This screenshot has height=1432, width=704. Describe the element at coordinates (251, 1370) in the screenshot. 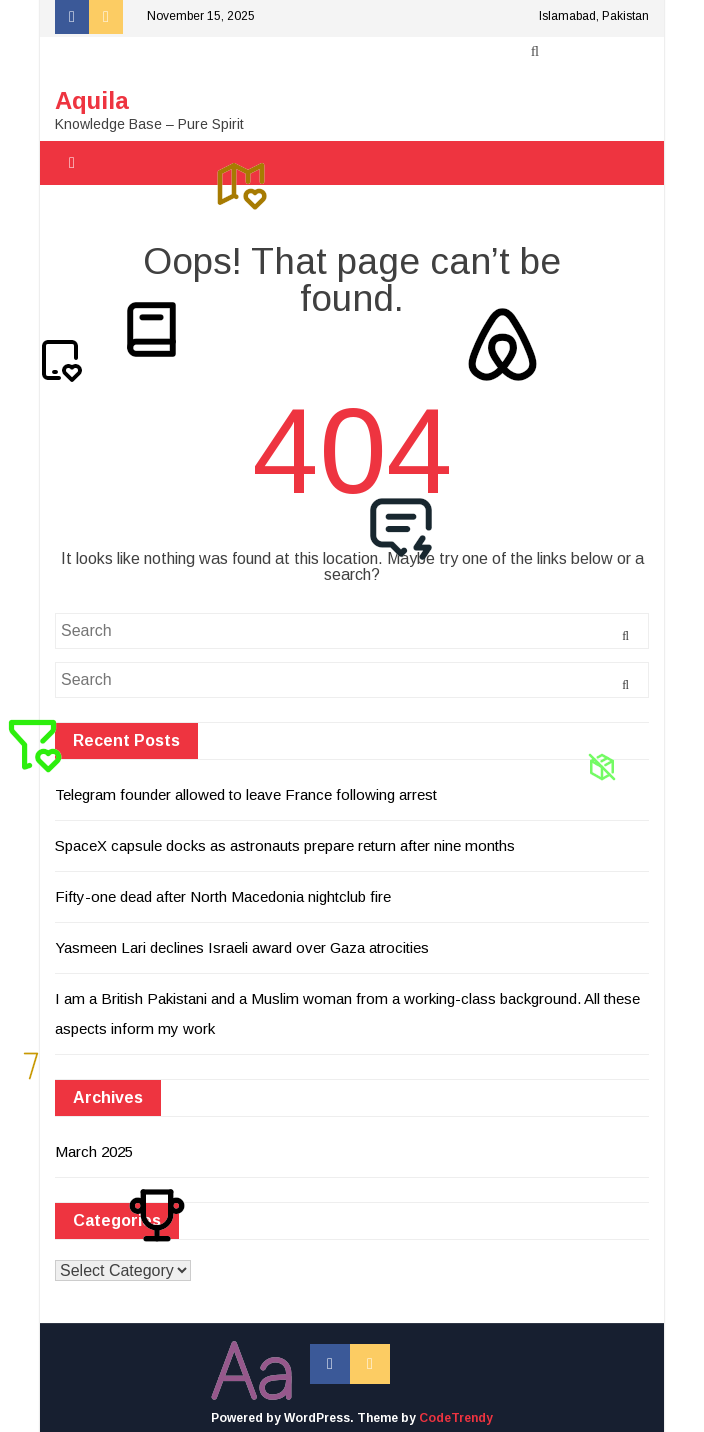

I see `change text formatting or font settings` at that location.